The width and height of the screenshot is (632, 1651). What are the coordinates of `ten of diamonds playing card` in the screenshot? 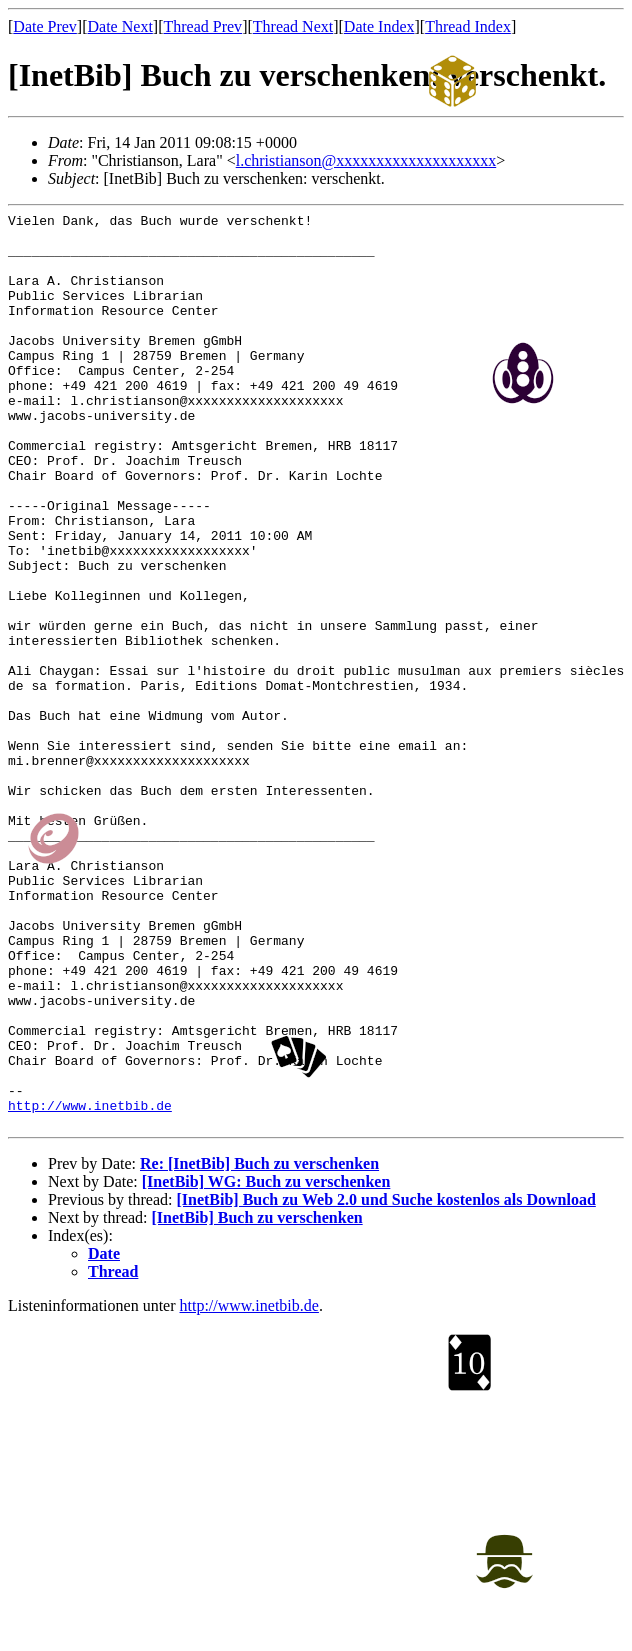 It's located at (469, 1362).